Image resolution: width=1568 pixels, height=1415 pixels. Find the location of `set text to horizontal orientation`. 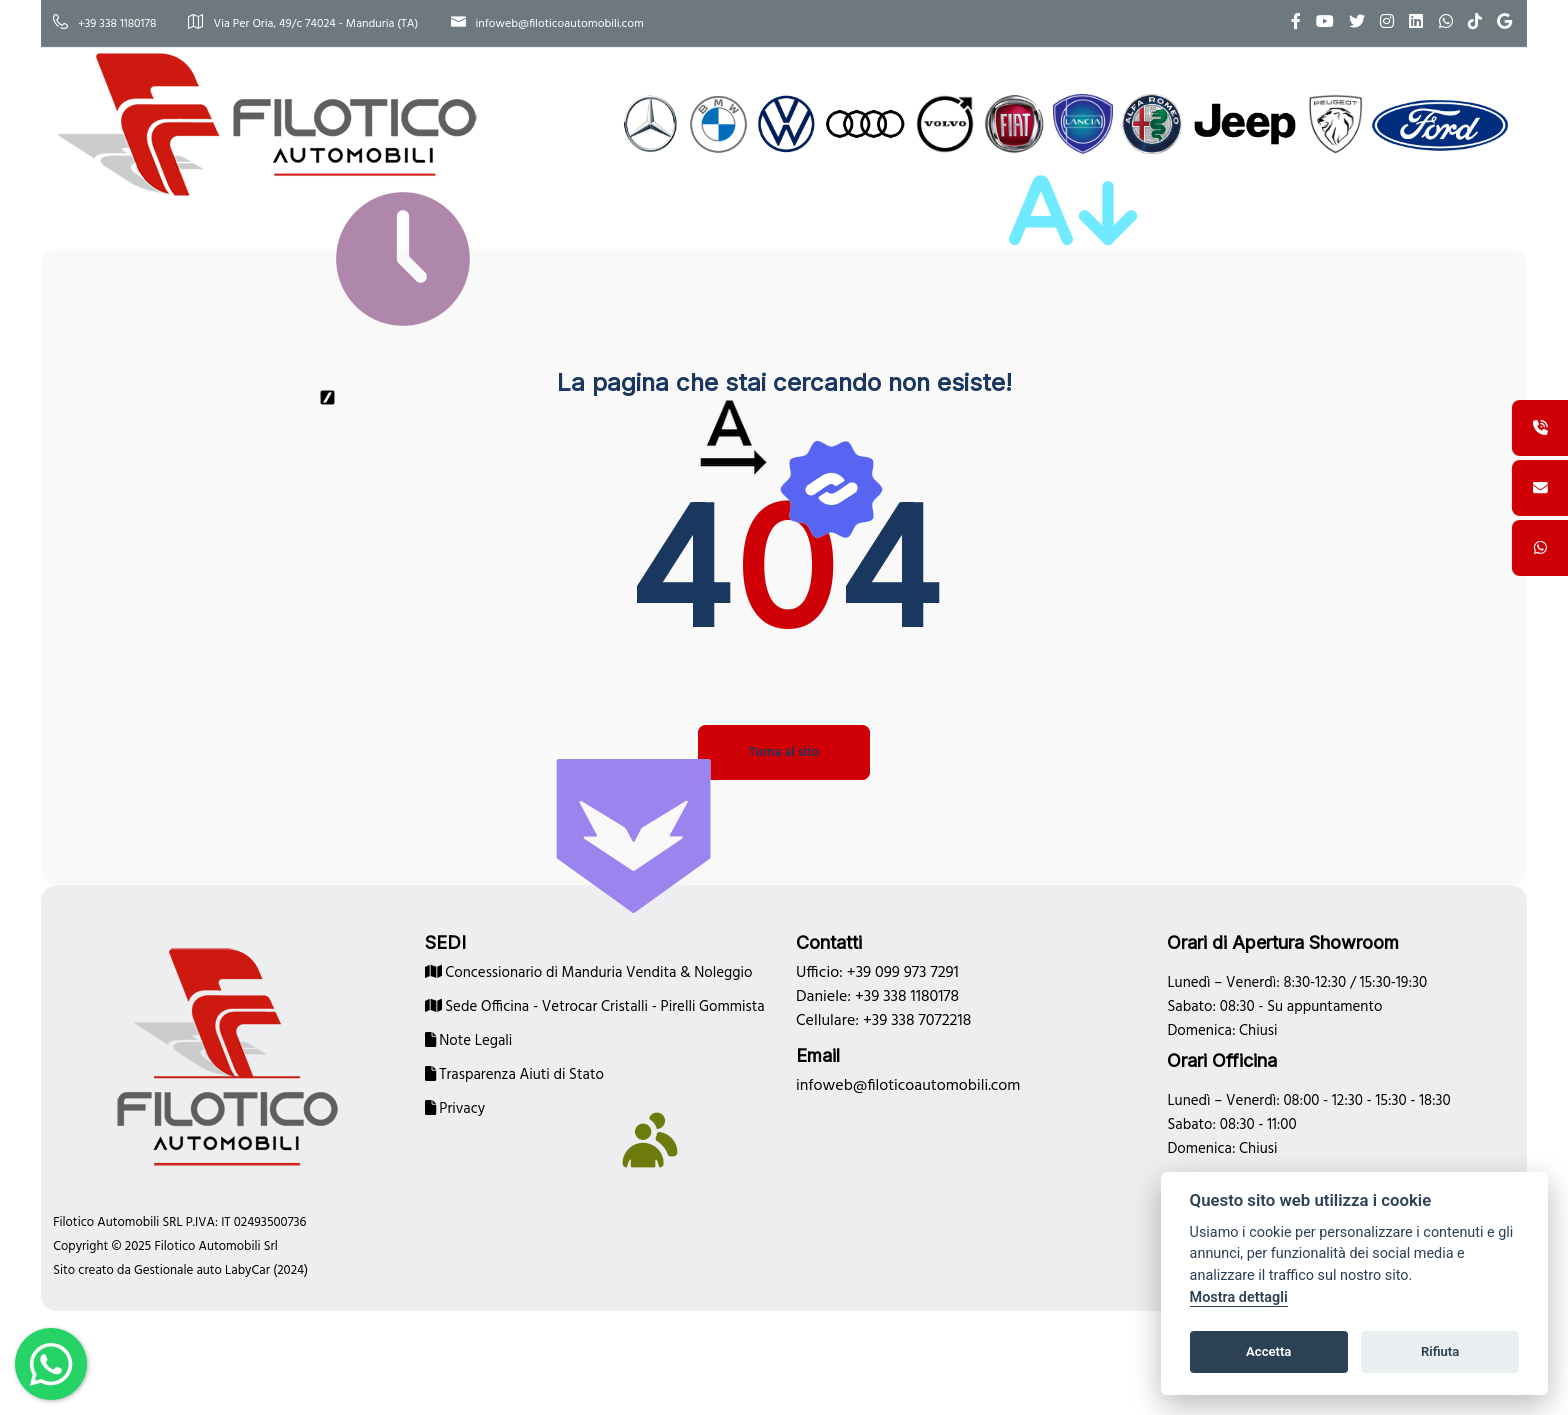

set text to horizontal orientation is located at coordinates (729, 437).